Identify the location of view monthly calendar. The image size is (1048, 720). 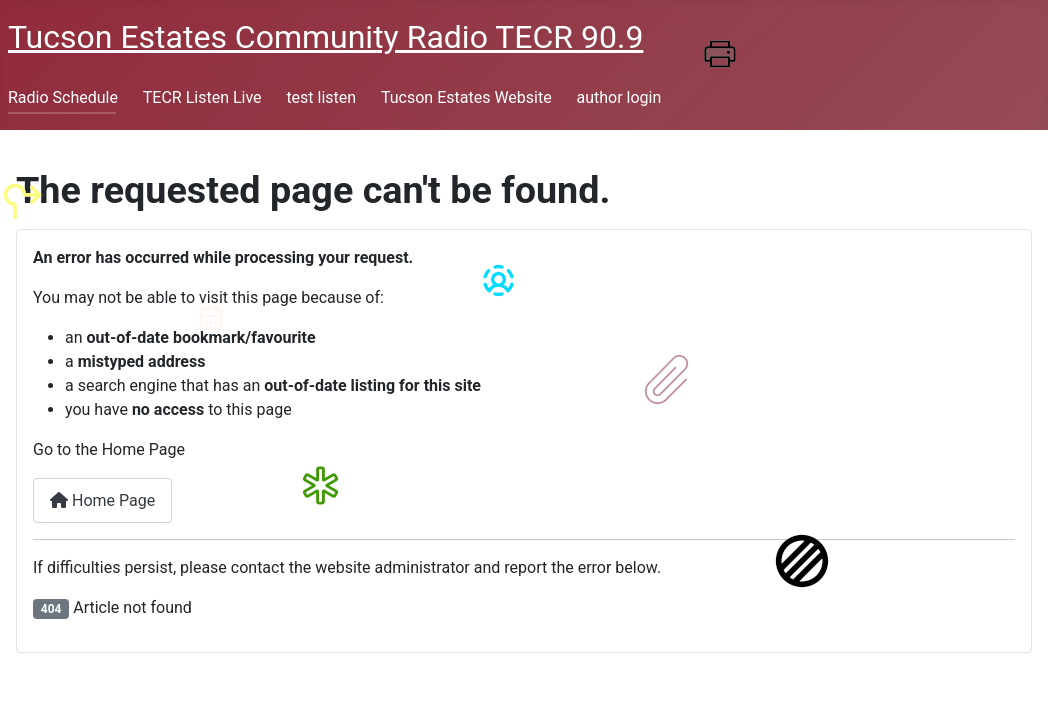
(211, 317).